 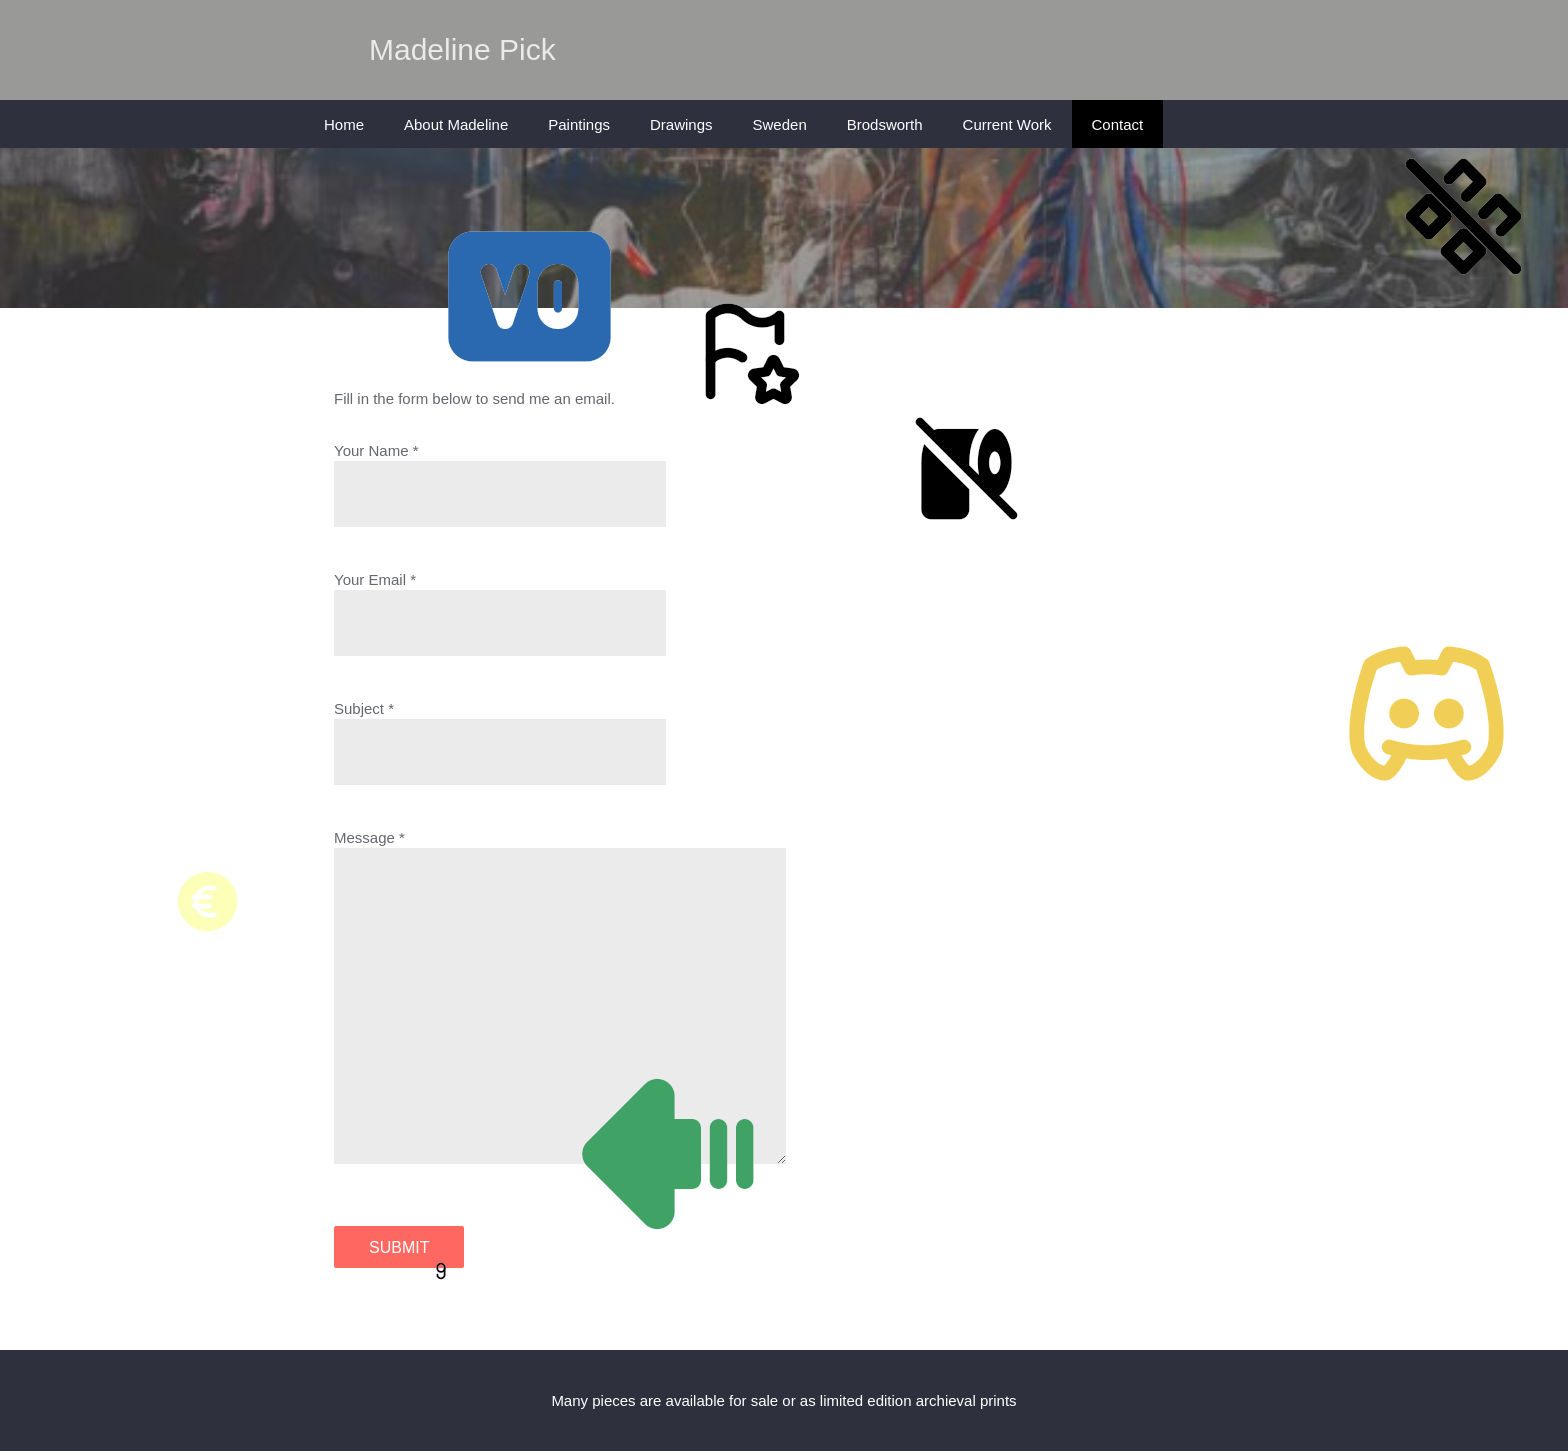 I want to click on open Discord, so click(x=1426, y=713).